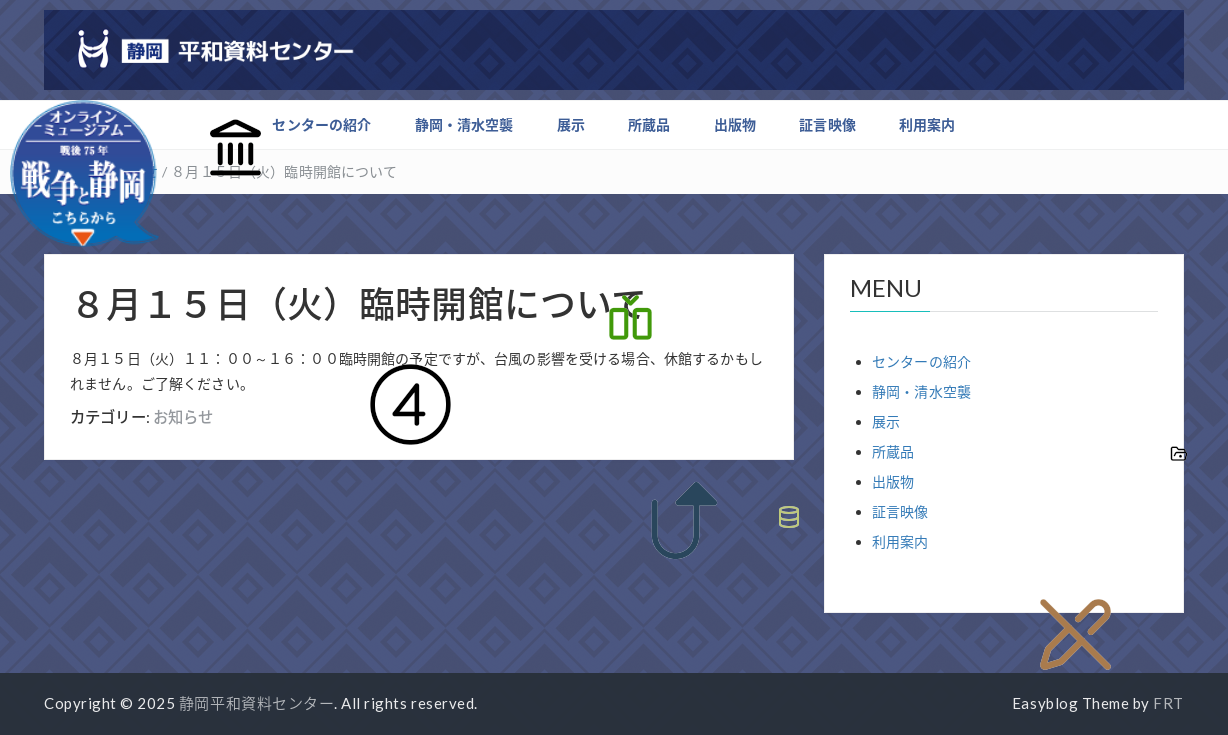 The width and height of the screenshot is (1228, 735). What do you see at coordinates (1179, 454) in the screenshot?
I see `indicates an open folder with new or unread content` at bounding box center [1179, 454].